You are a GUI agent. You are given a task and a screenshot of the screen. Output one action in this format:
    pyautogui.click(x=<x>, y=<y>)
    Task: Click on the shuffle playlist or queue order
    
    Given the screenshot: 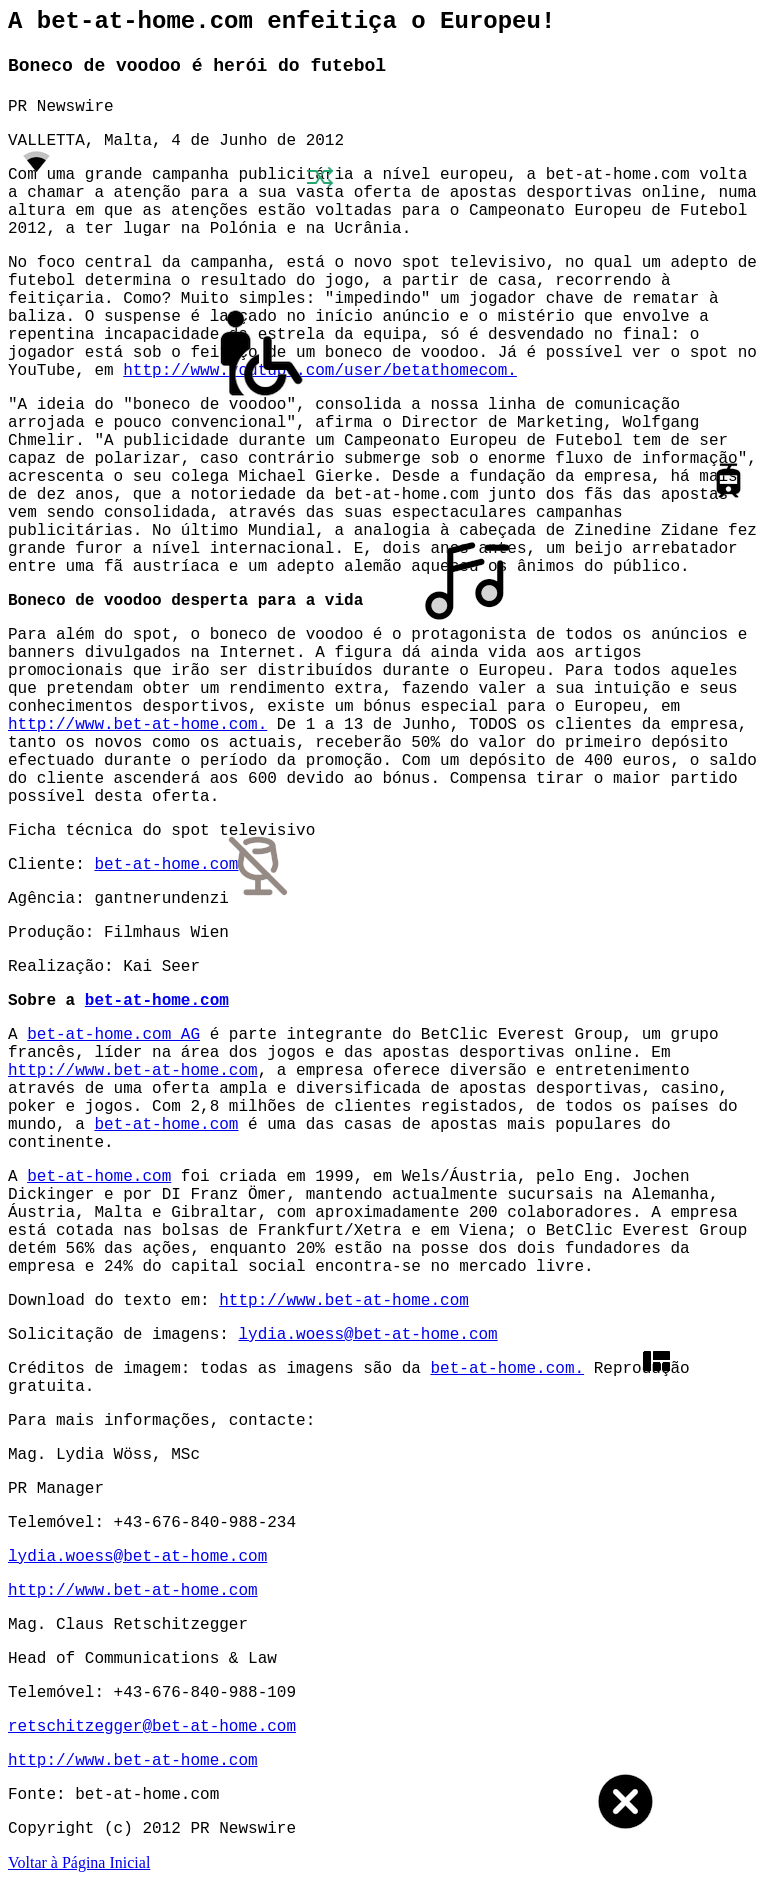 What is the action you would take?
    pyautogui.click(x=320, y=177)
    